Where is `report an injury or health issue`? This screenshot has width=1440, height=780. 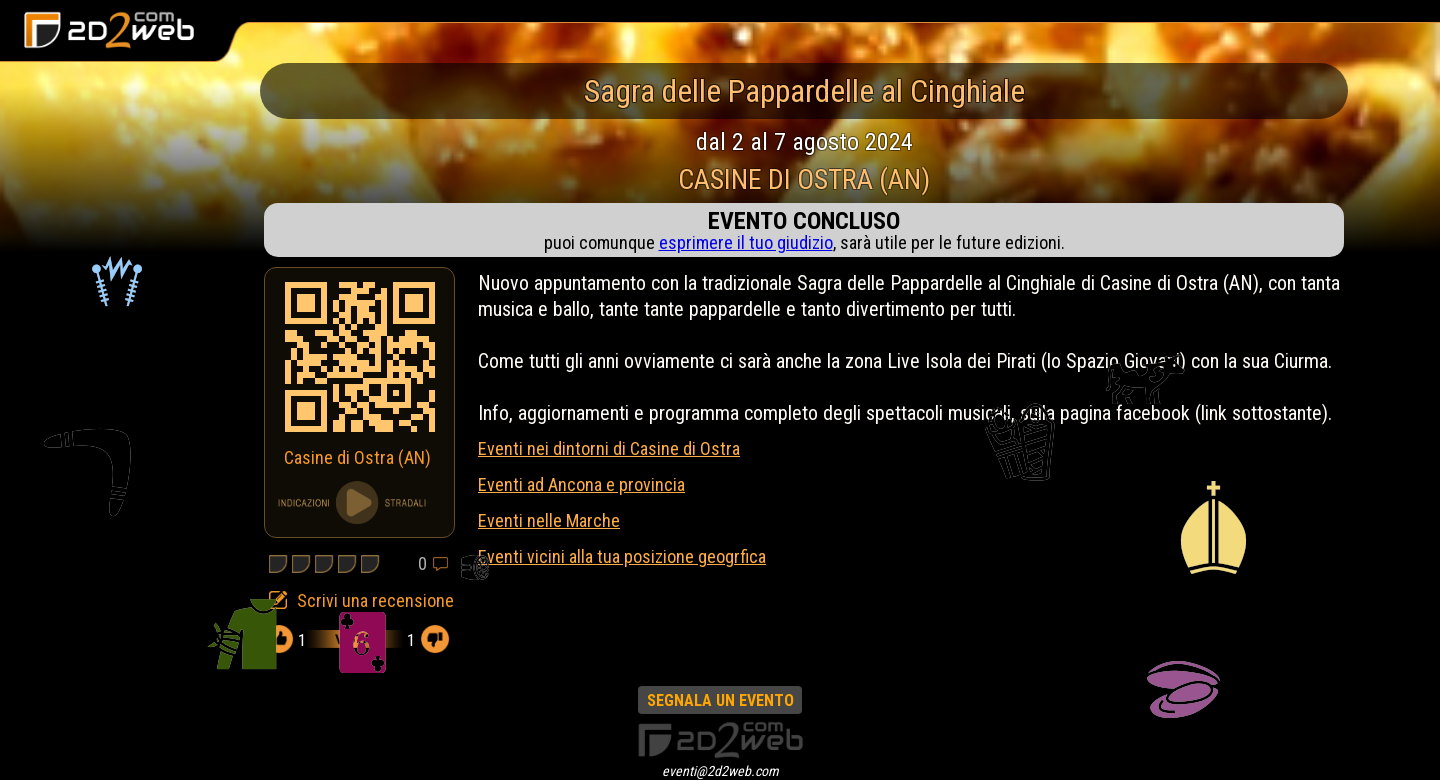 report an injury or health issue is located at coordinates (241, 634).